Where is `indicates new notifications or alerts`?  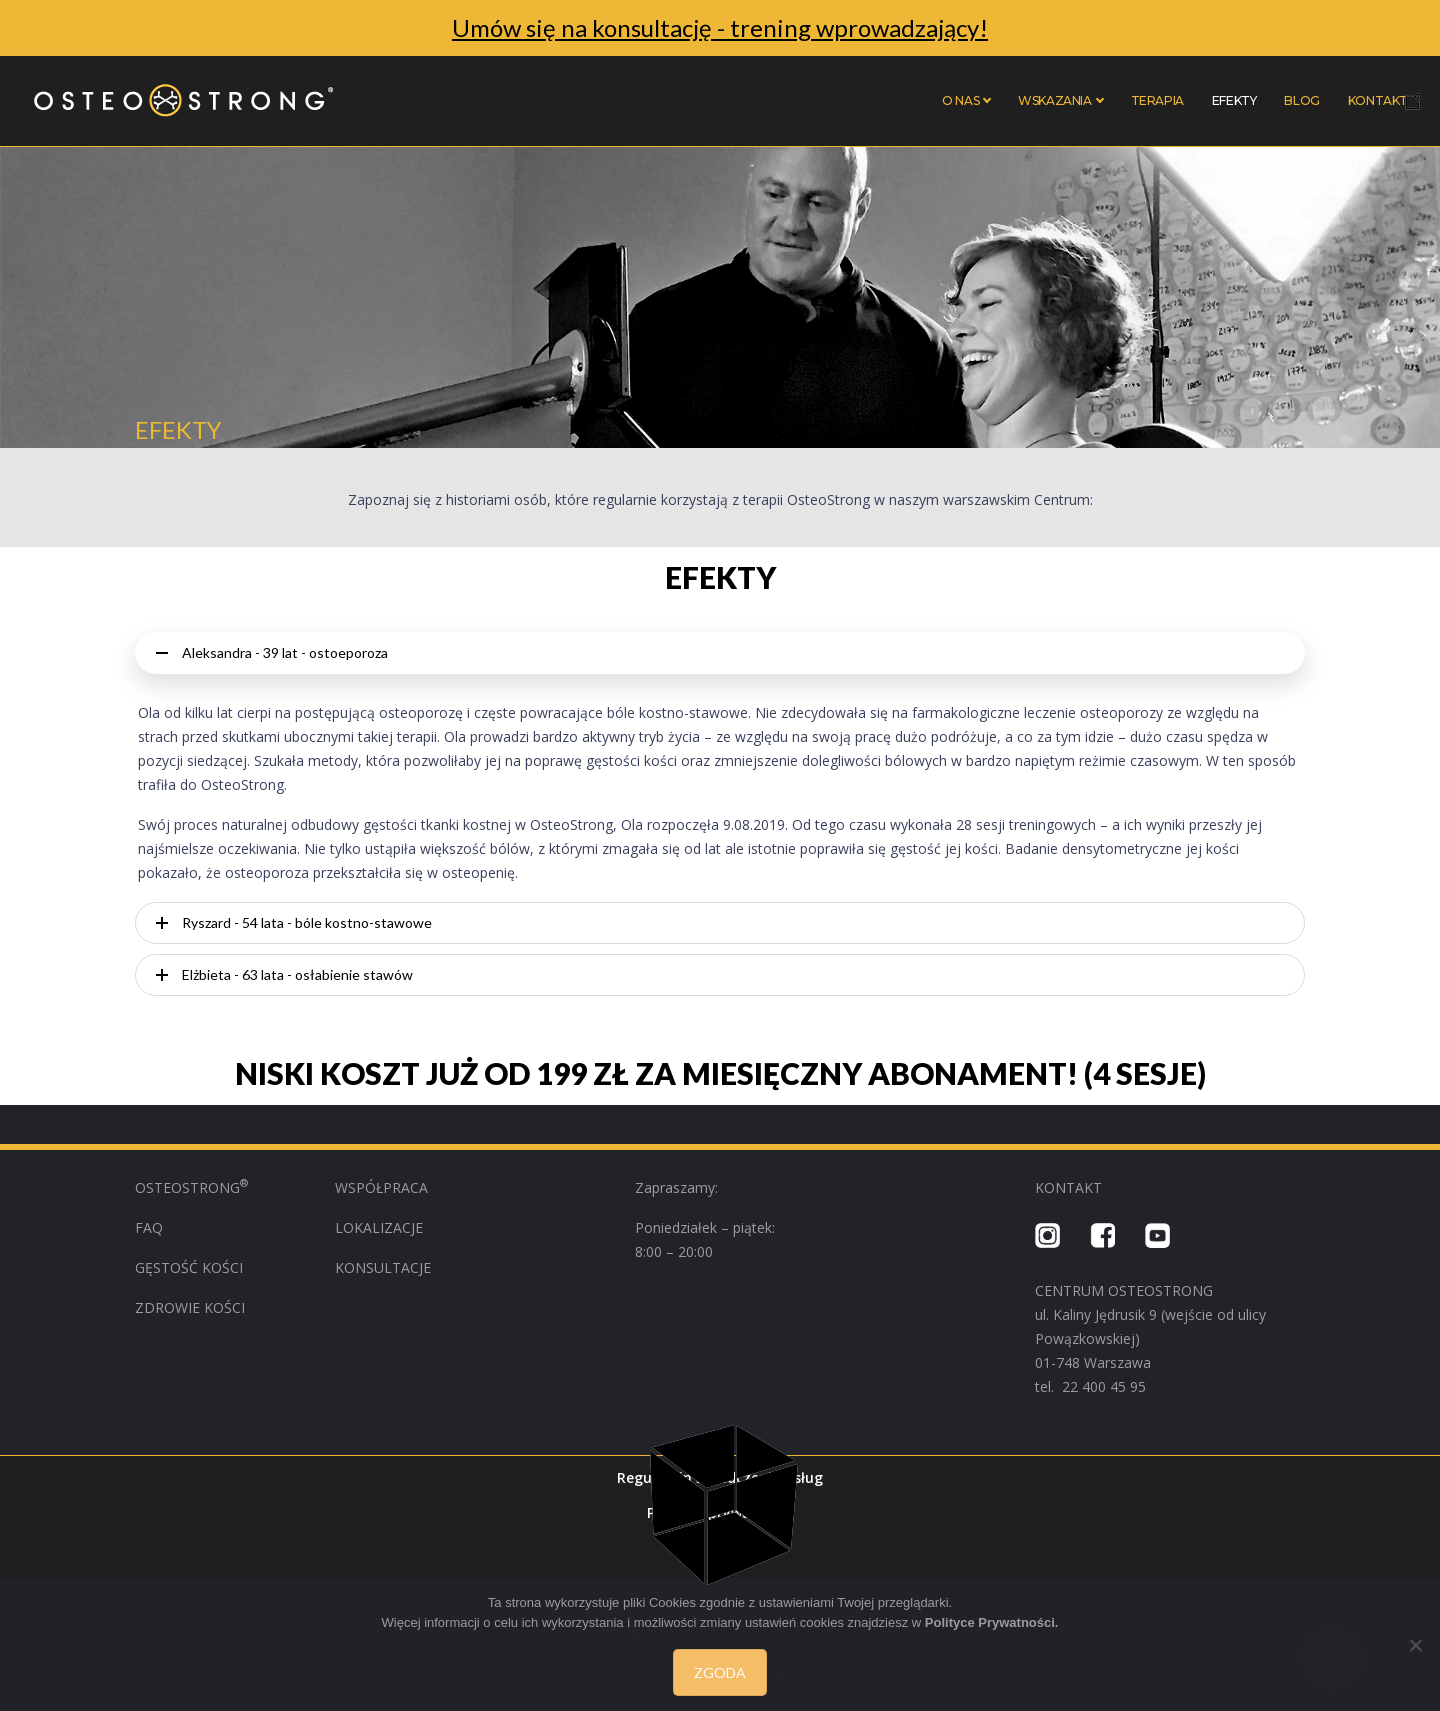 indicates new notifications or alerts is located at coordinates (1412, 101).